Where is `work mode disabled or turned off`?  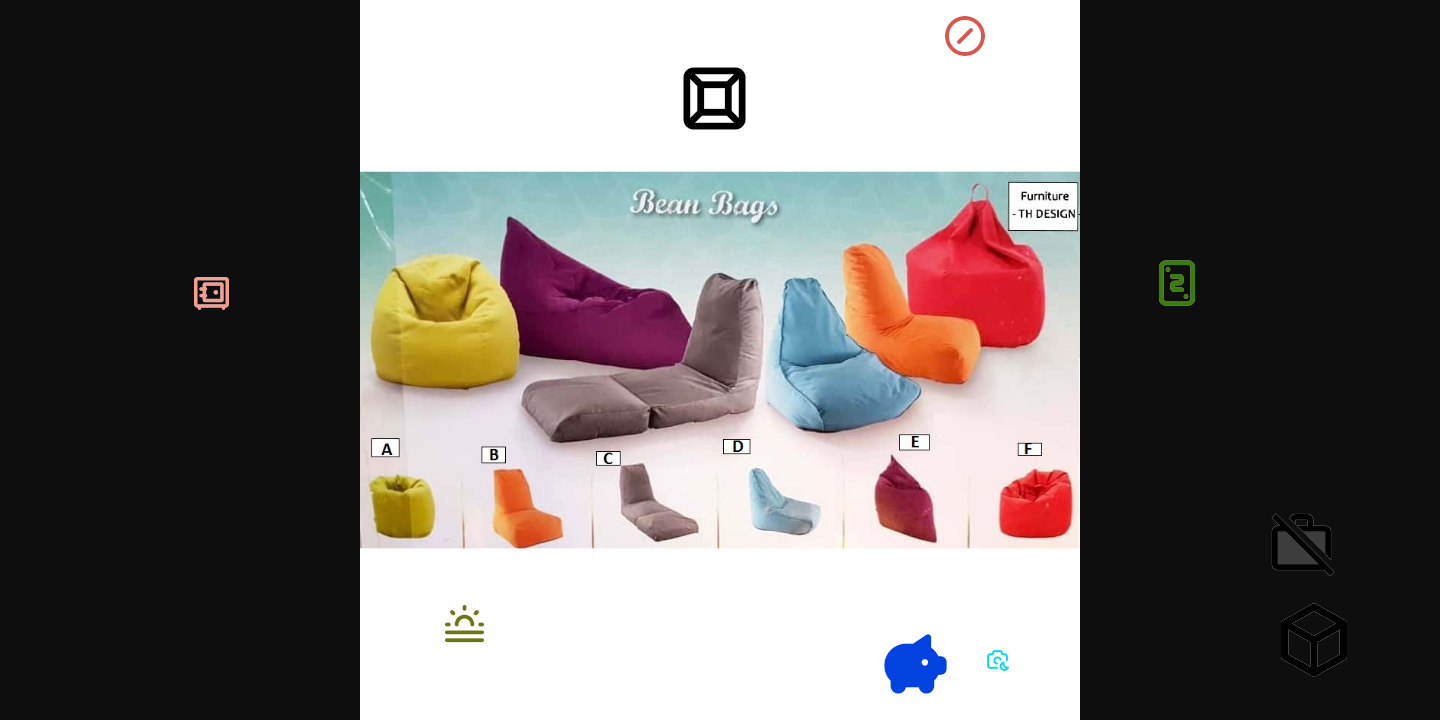
work mode disabled or turned off is located at coordinates (1301, 543).